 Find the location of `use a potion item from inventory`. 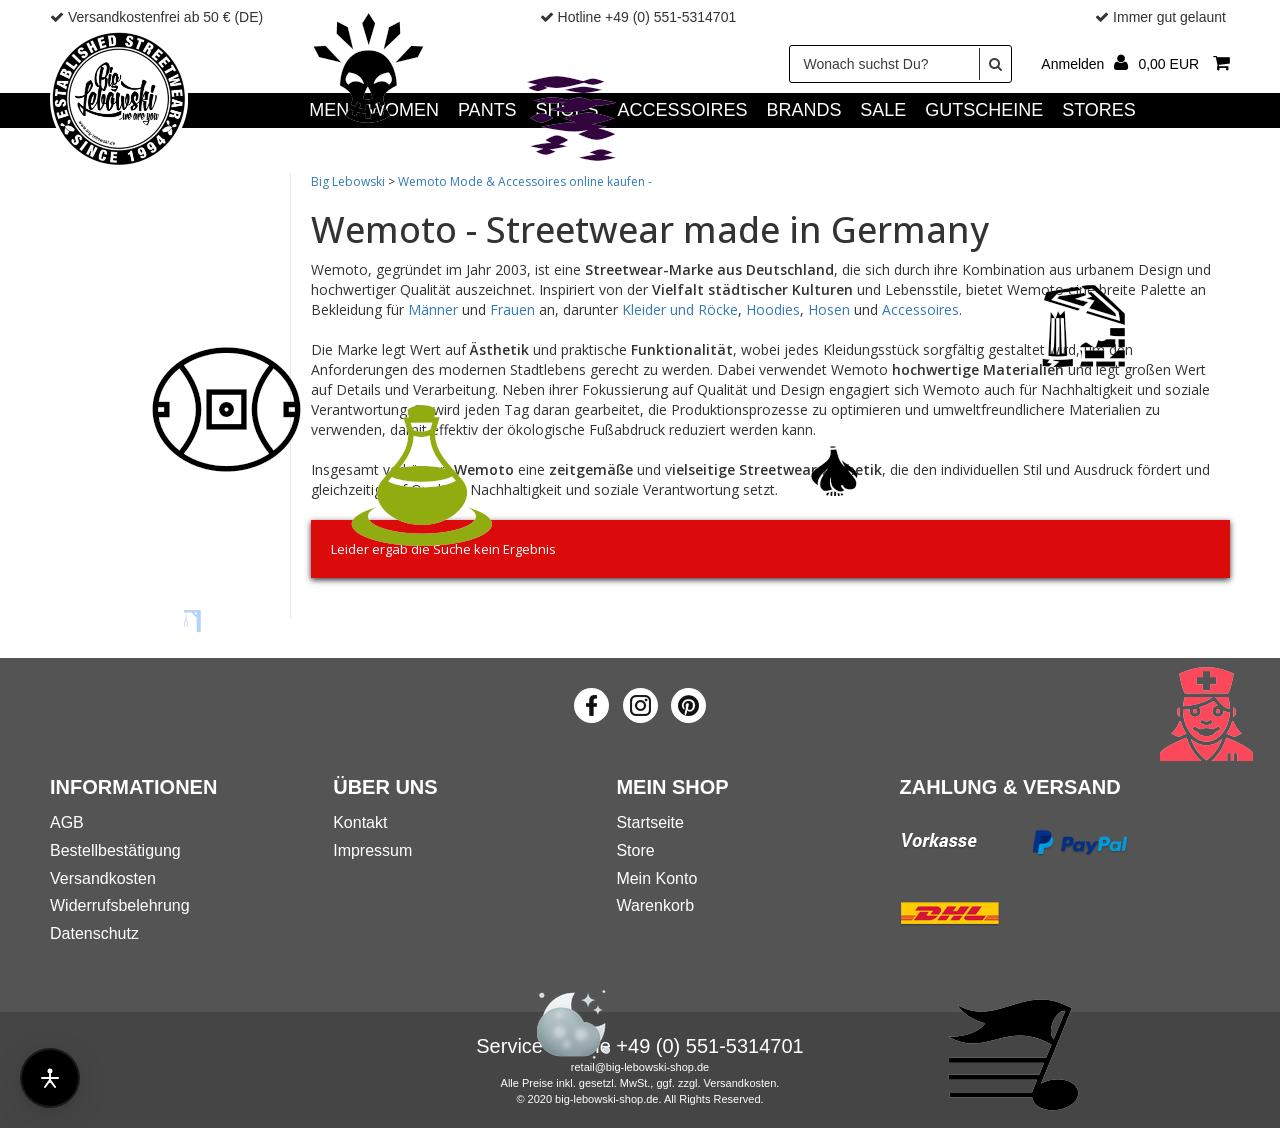

use a potion item from inventory is located at coordinates (421, 475).